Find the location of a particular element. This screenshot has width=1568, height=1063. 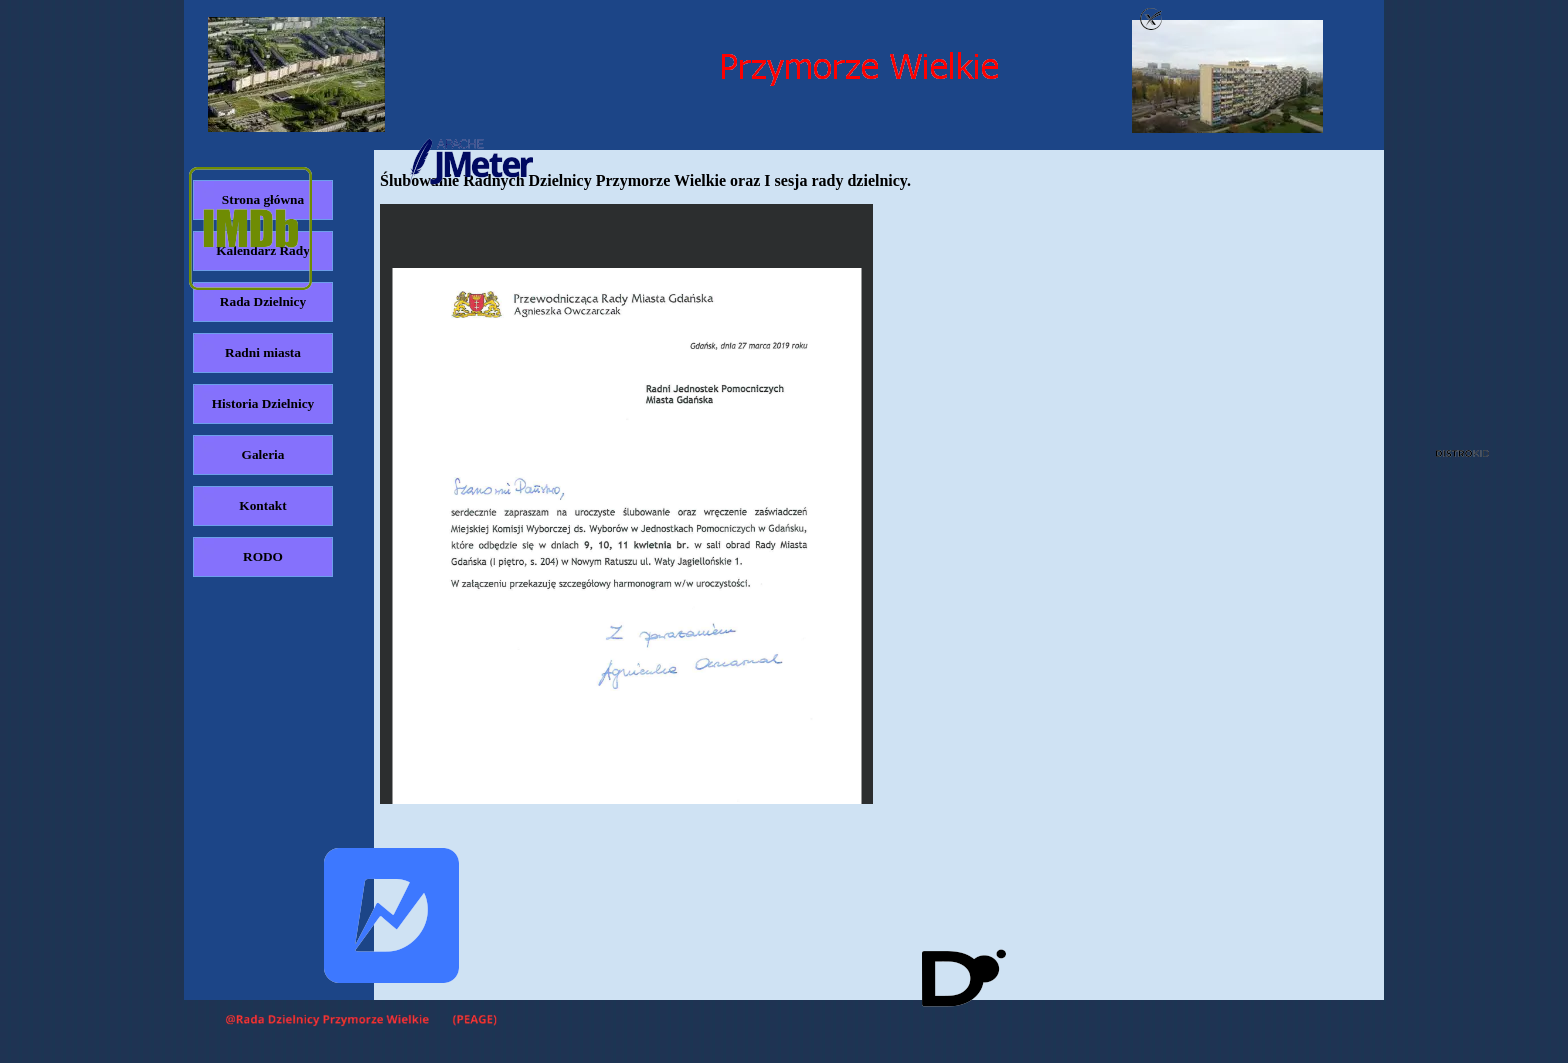

apache jmeter application logo is located at coordinates (471, 162).